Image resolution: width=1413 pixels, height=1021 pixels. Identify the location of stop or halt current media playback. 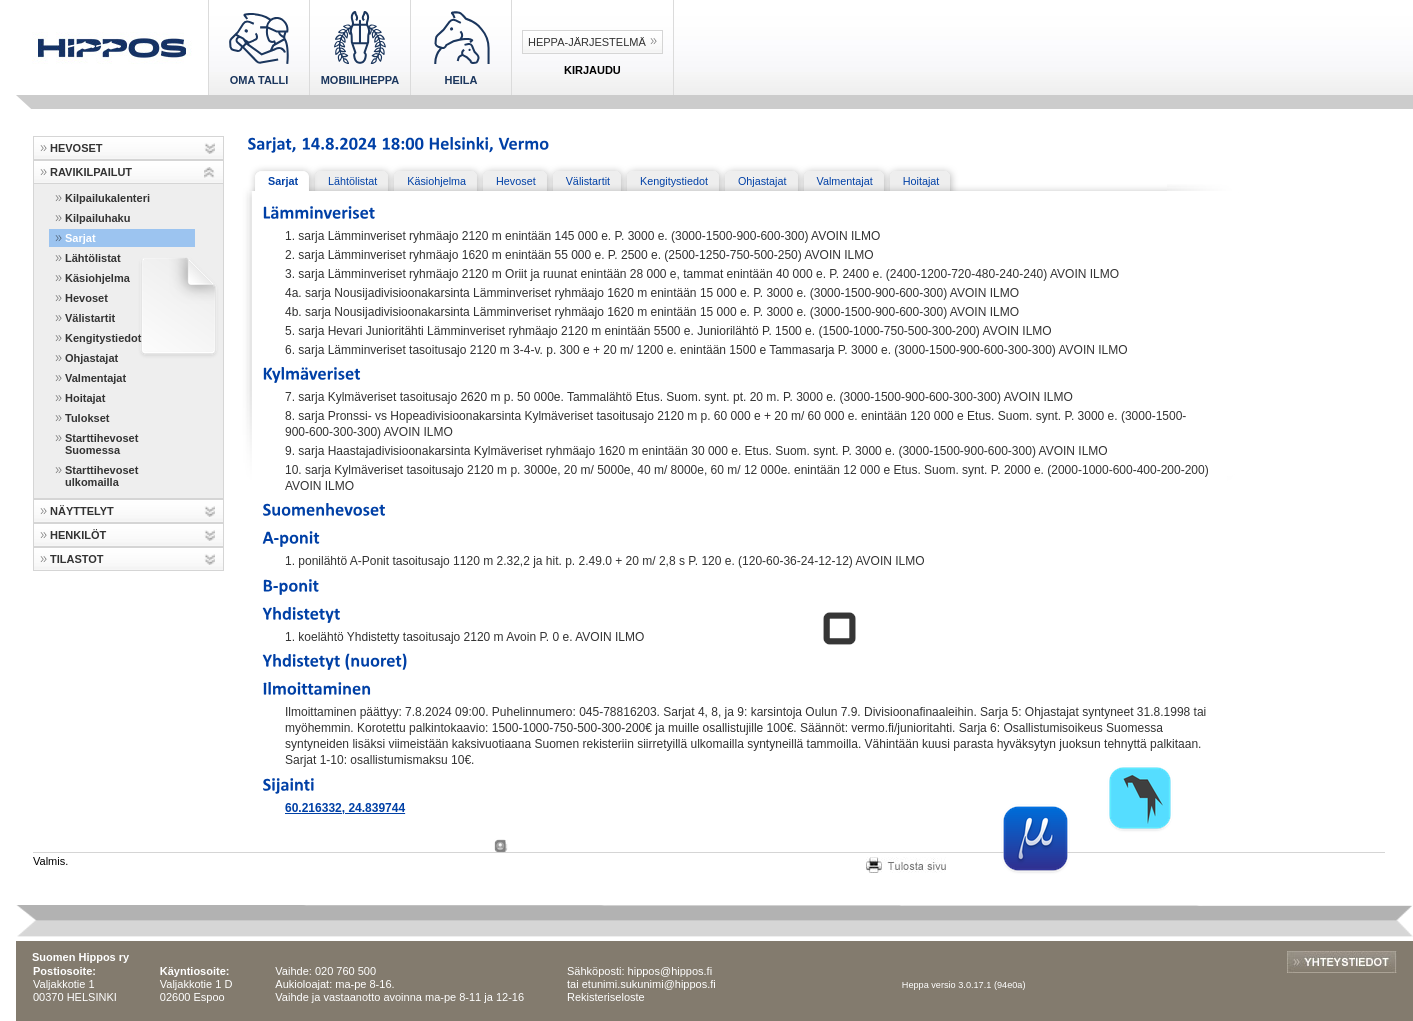
(868, 599).